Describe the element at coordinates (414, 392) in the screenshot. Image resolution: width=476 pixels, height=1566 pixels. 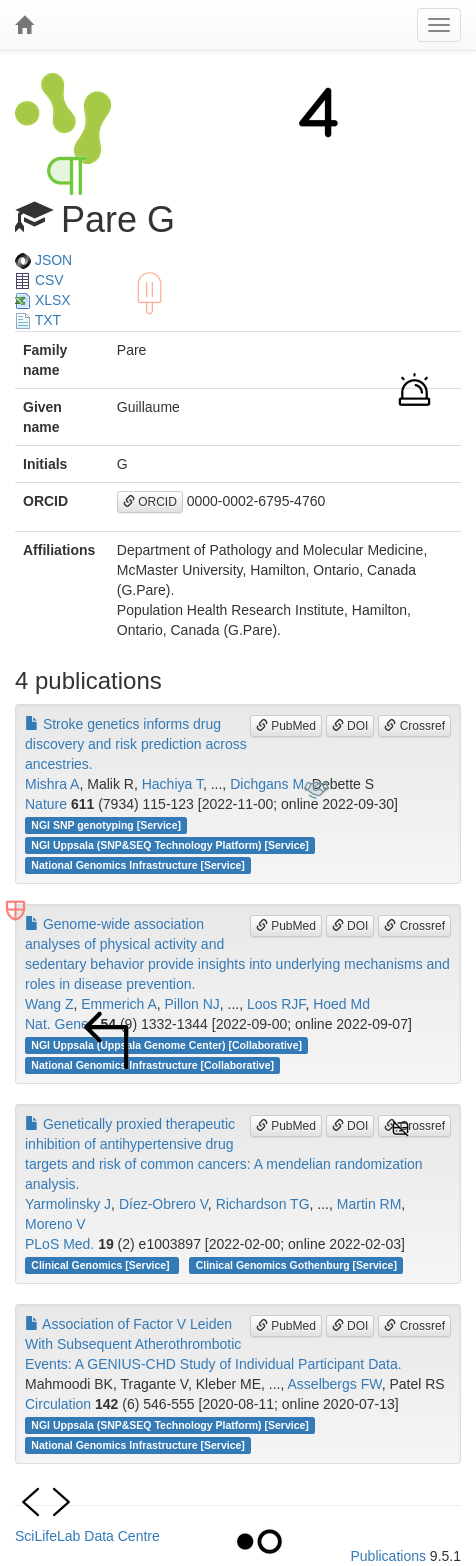
I see `indicates an active alert or warning` at that location.